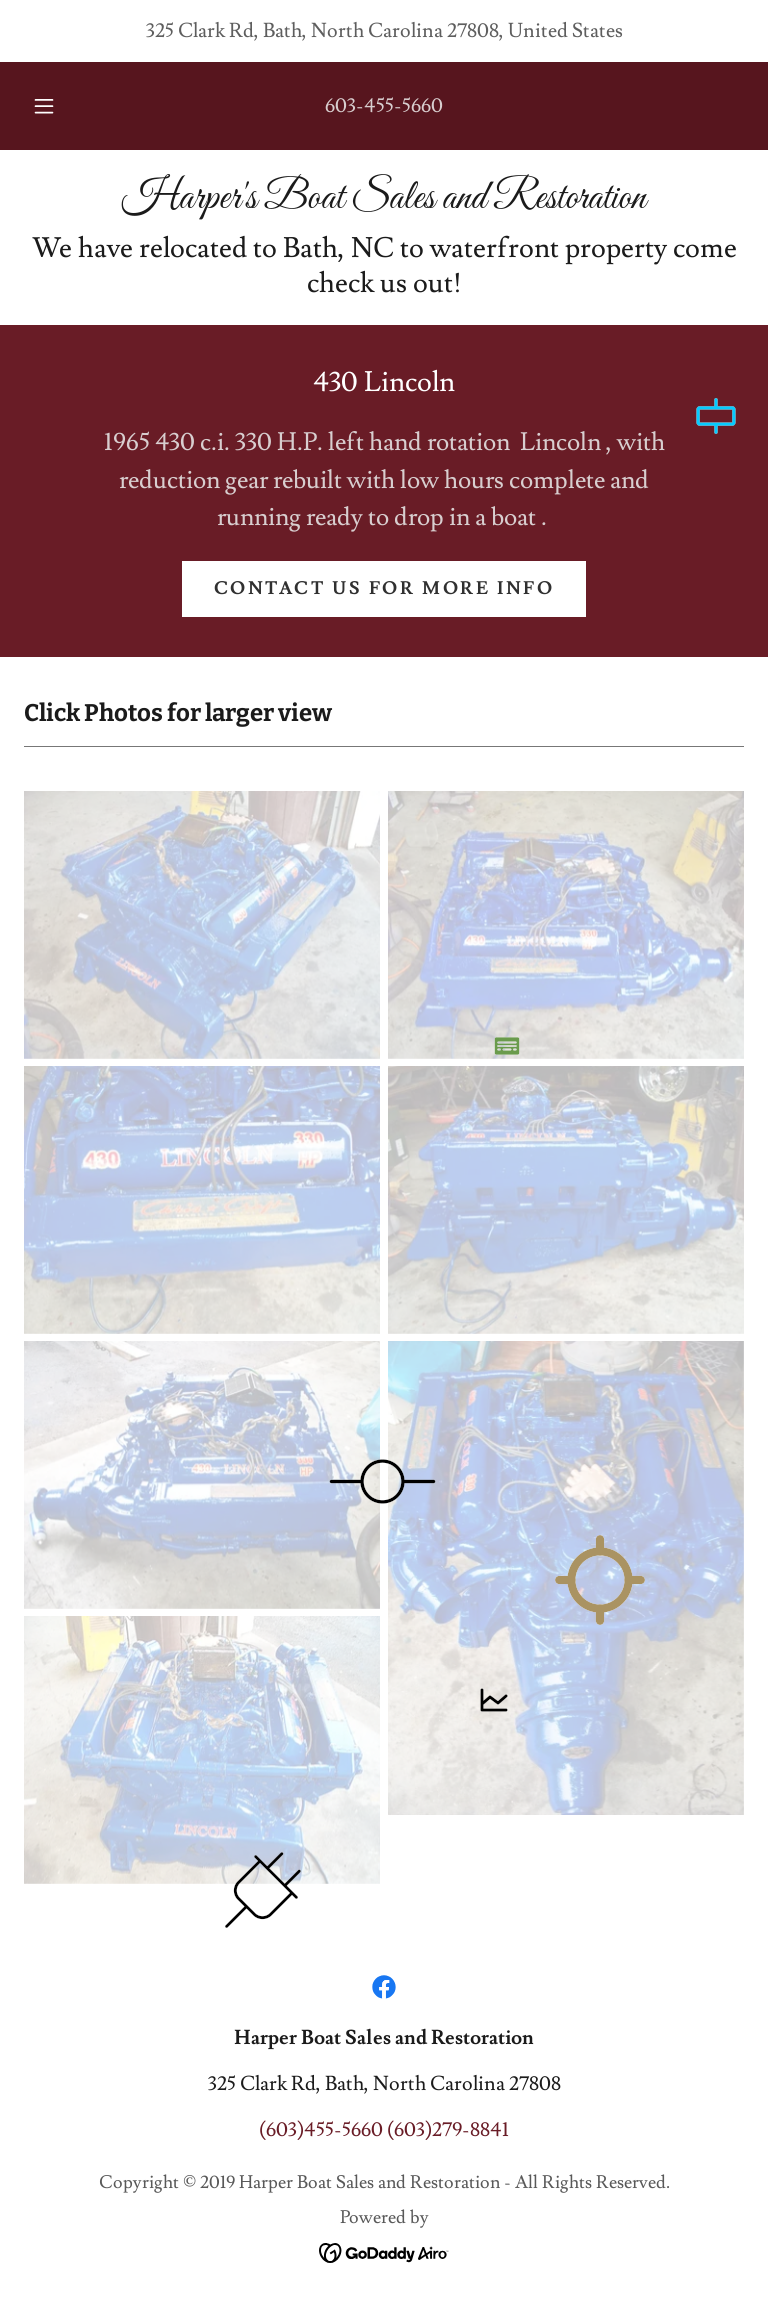 The image size is (768, 2303). What do you see at coordinates (382, 1481) in the screenshot?
I see `view commit history in version control` at bounding box center [382, 1481].